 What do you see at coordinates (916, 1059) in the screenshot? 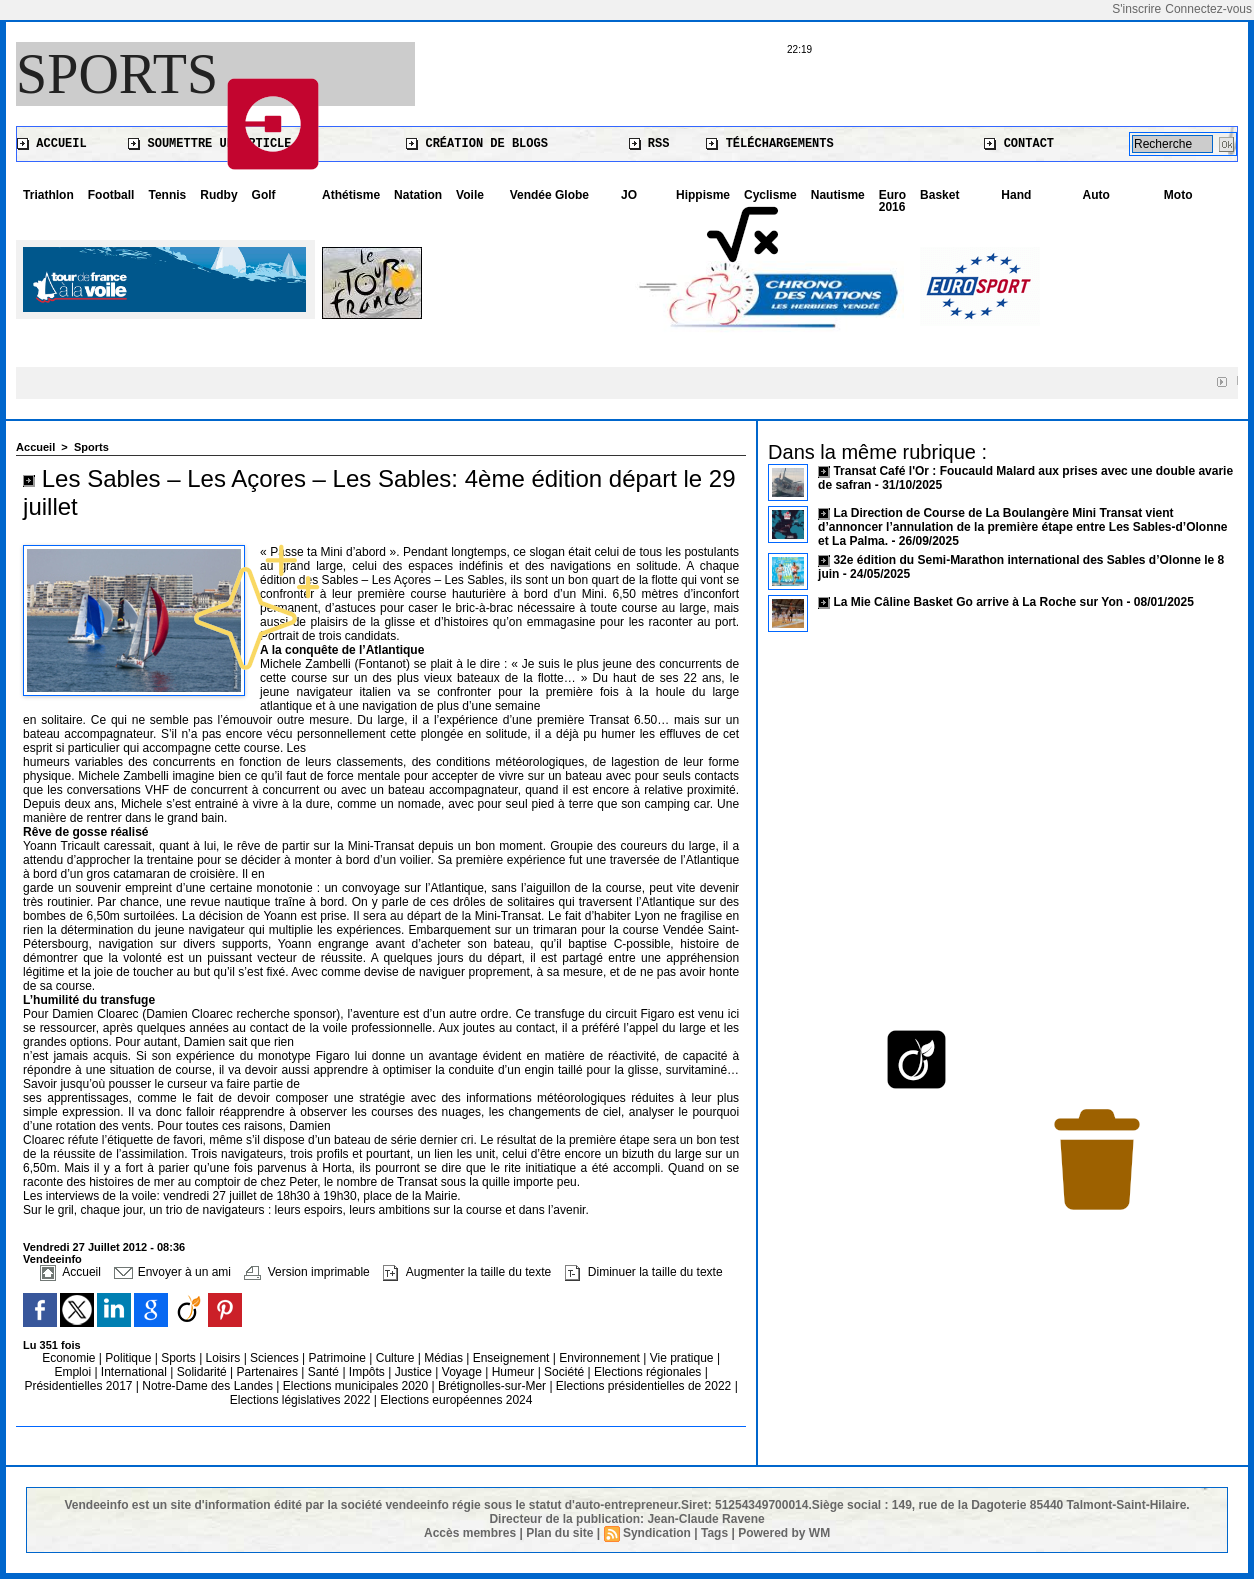
I see `viadeo social network logo` at bounding box center [916, 1059].